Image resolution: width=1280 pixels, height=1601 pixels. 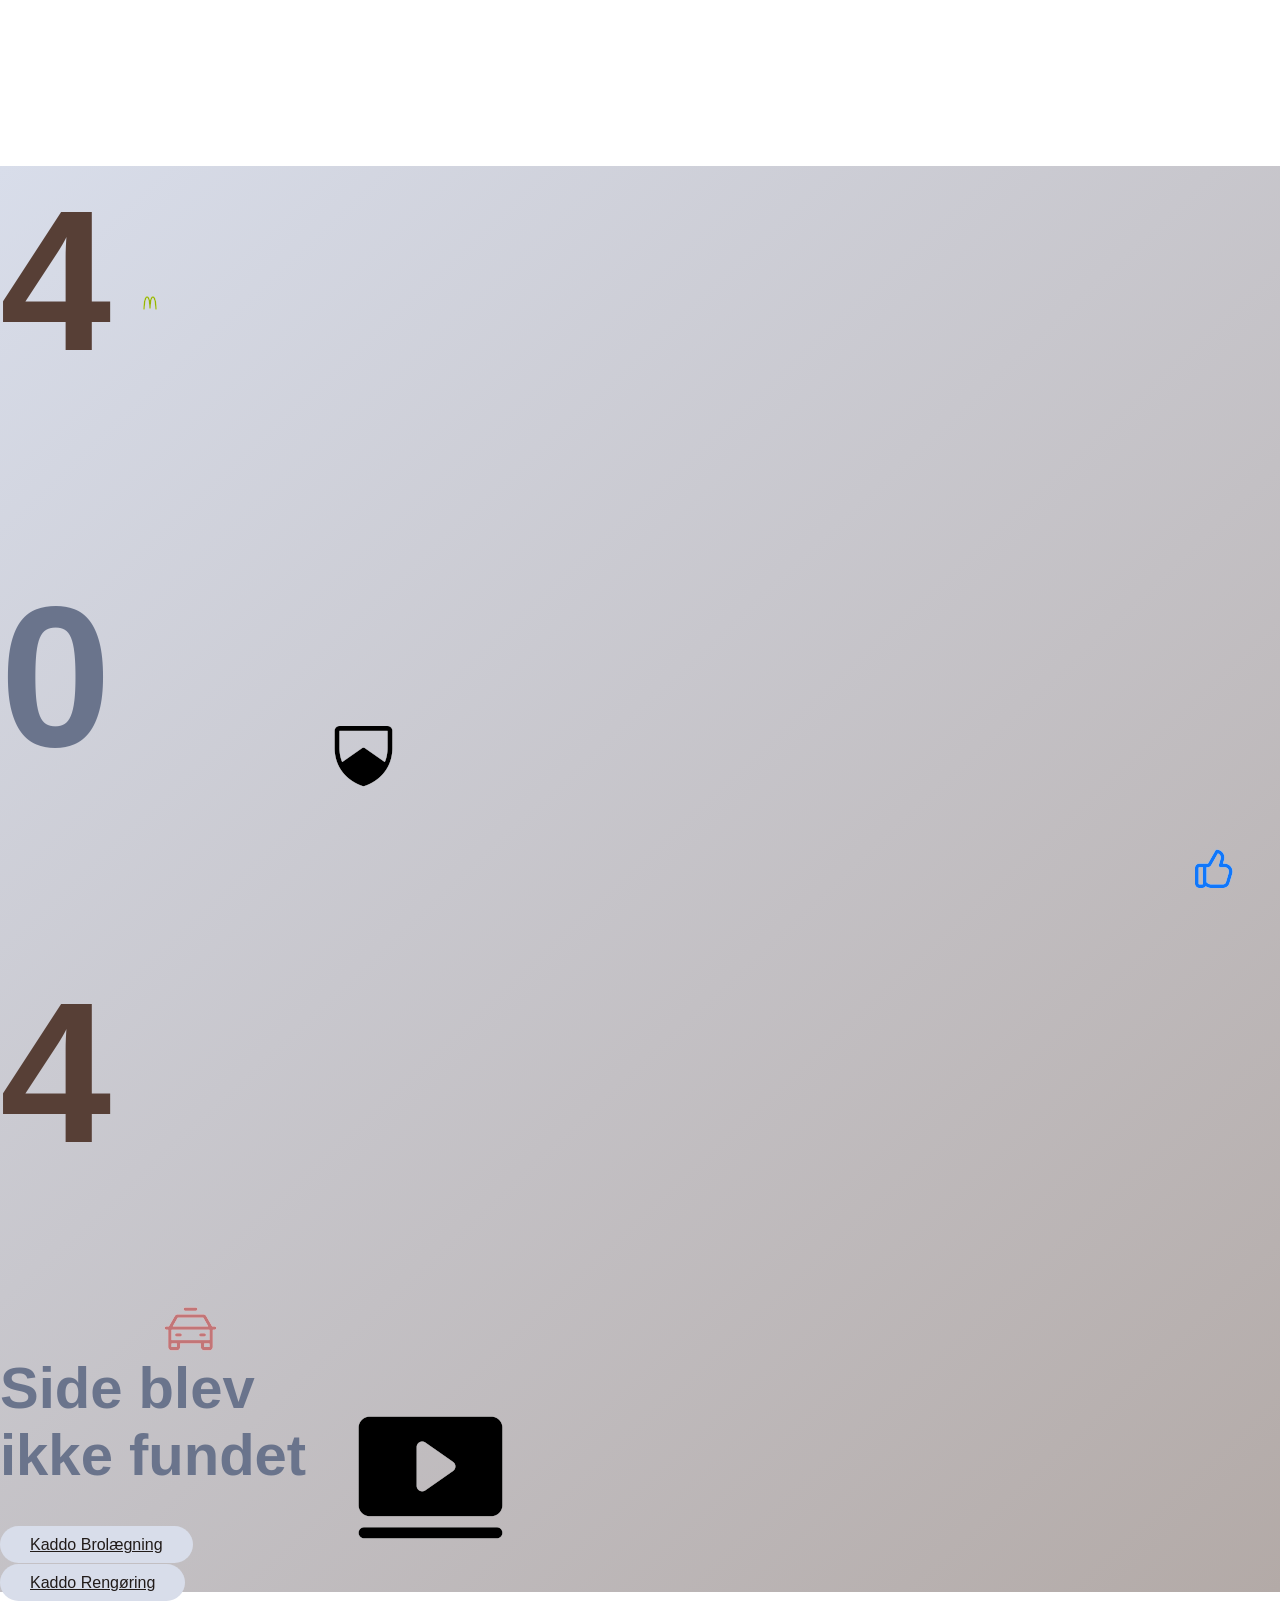 I want to click on like or upvote content, so click(x=1214, y=868).